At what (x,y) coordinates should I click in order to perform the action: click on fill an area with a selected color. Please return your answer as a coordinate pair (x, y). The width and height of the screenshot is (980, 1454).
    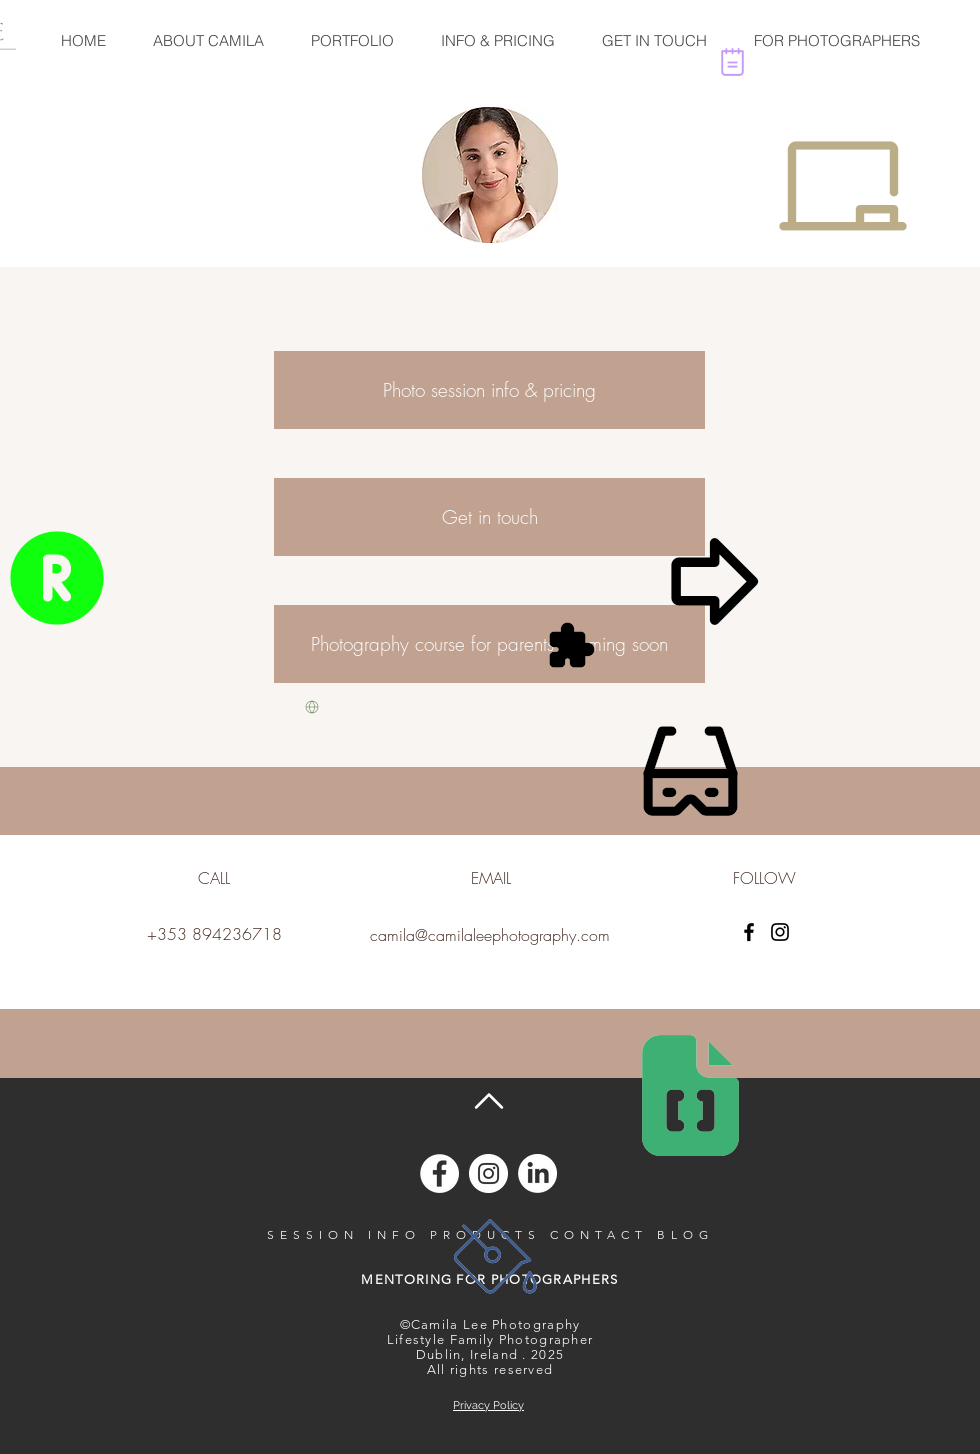
    Looking at the image, I should click on (494, 1259).